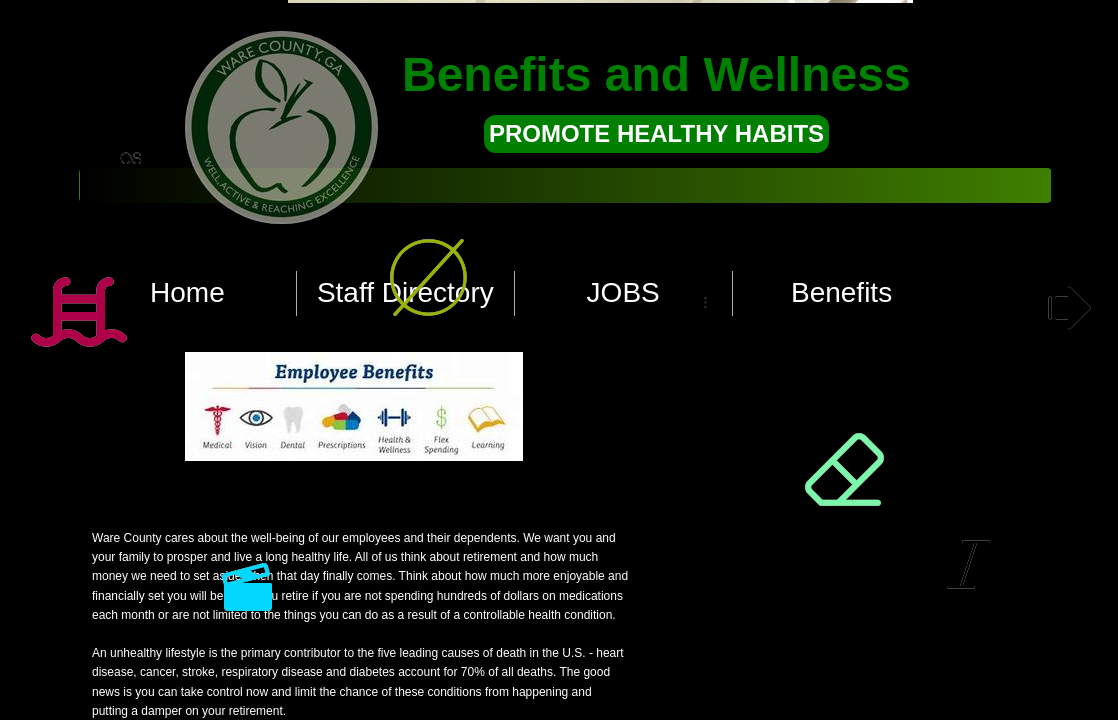 The width and height of the screenshot is (1118, 720). Describe the element at coordinates (705, 302) in the screenshot. I see `open more options menu` at that location.